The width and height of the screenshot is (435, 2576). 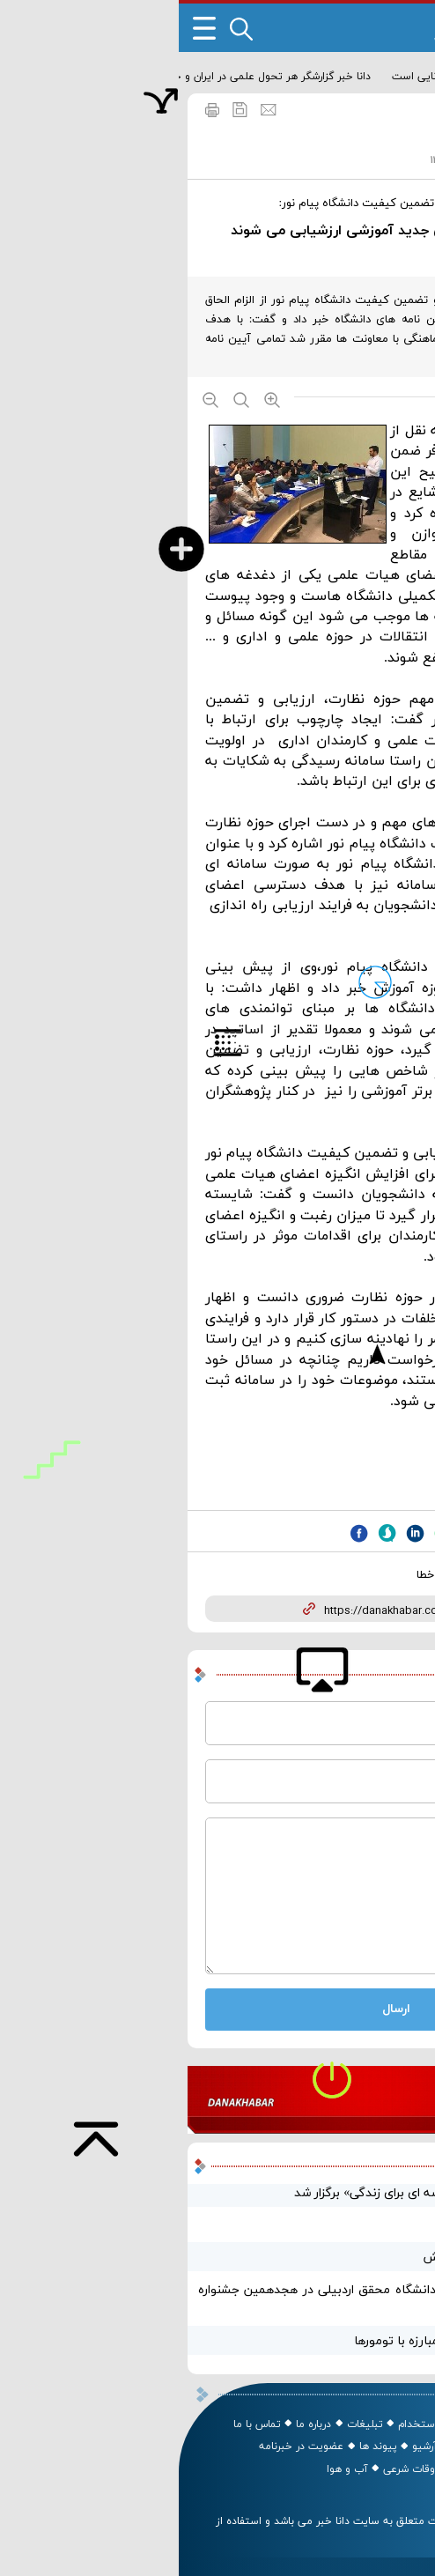 I want to click on stream content to an external display, so click(x=322, y=1669).